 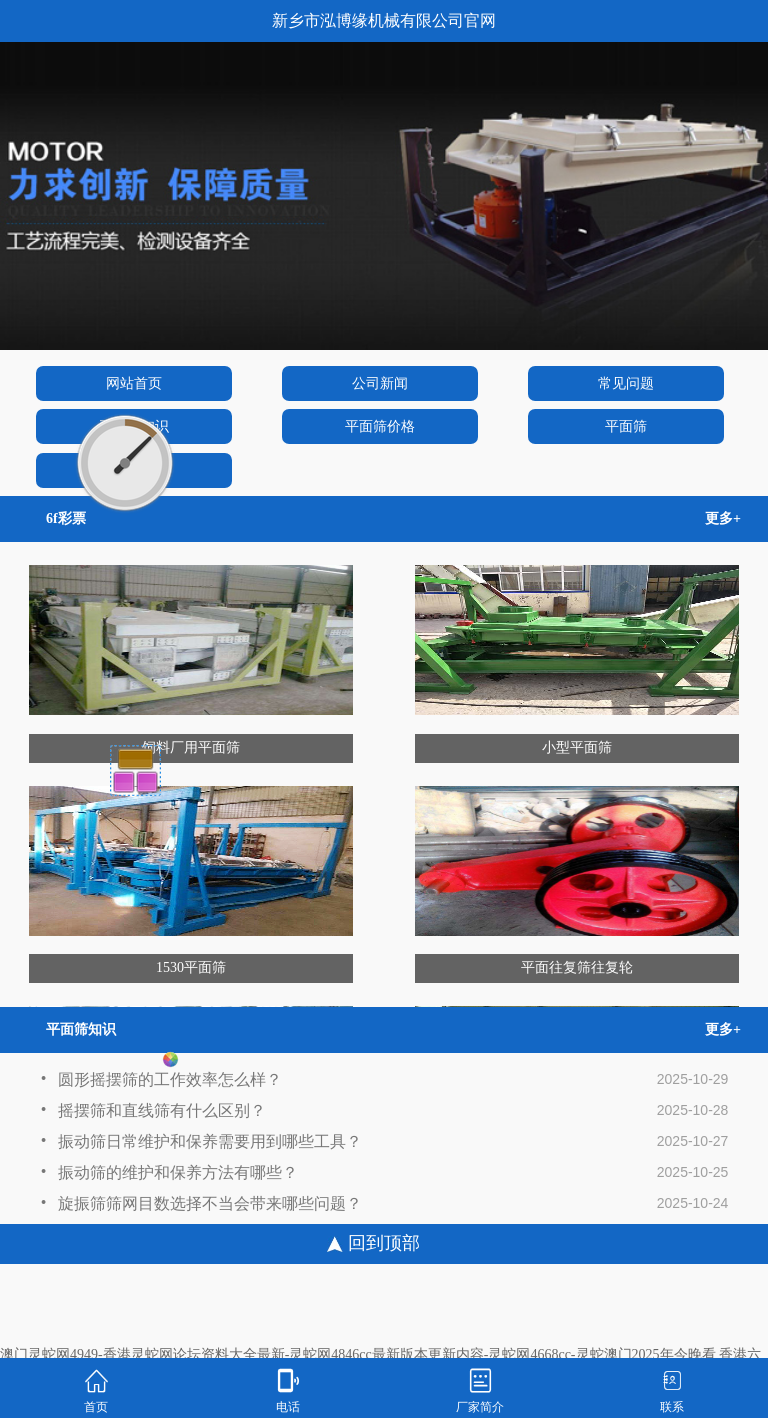 What do you see at coordinates (135, 770) in the screenshot?
I see `select all items in the current view` at bounding box center [135, 770].